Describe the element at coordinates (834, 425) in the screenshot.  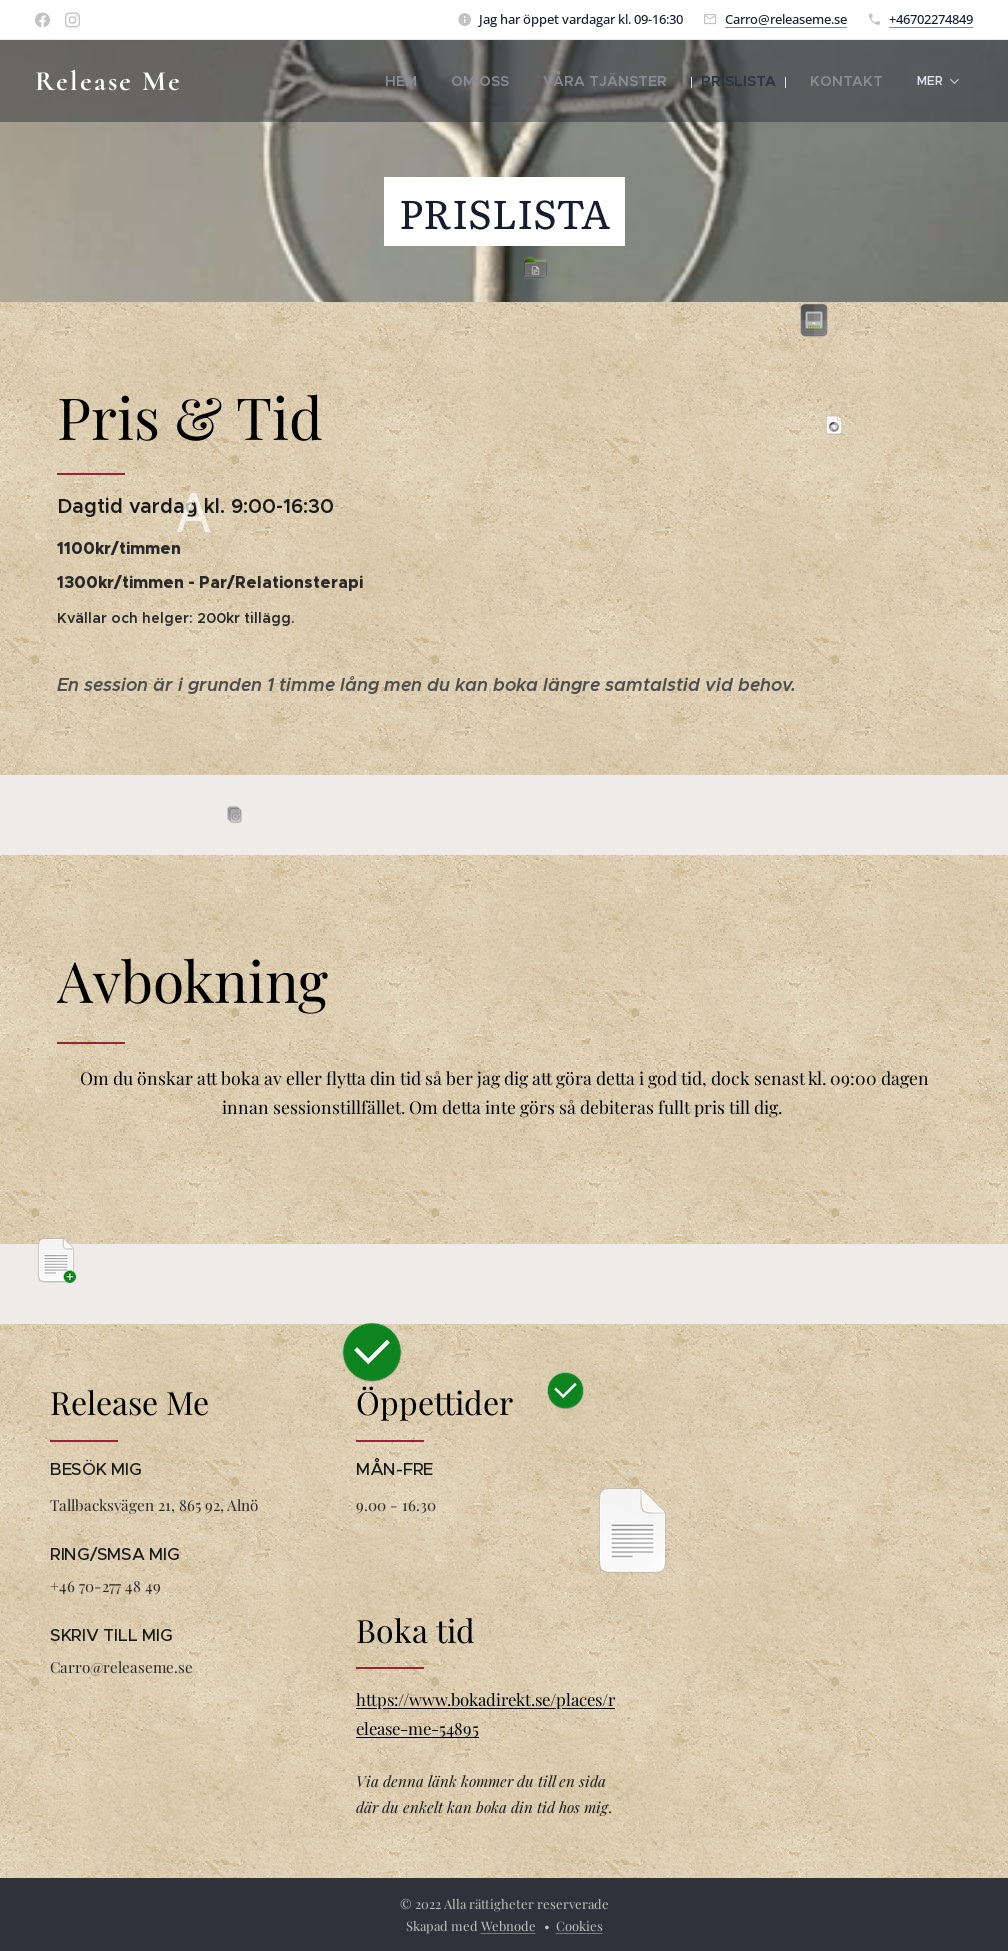
I see `indicates a JSON file type` at that location.